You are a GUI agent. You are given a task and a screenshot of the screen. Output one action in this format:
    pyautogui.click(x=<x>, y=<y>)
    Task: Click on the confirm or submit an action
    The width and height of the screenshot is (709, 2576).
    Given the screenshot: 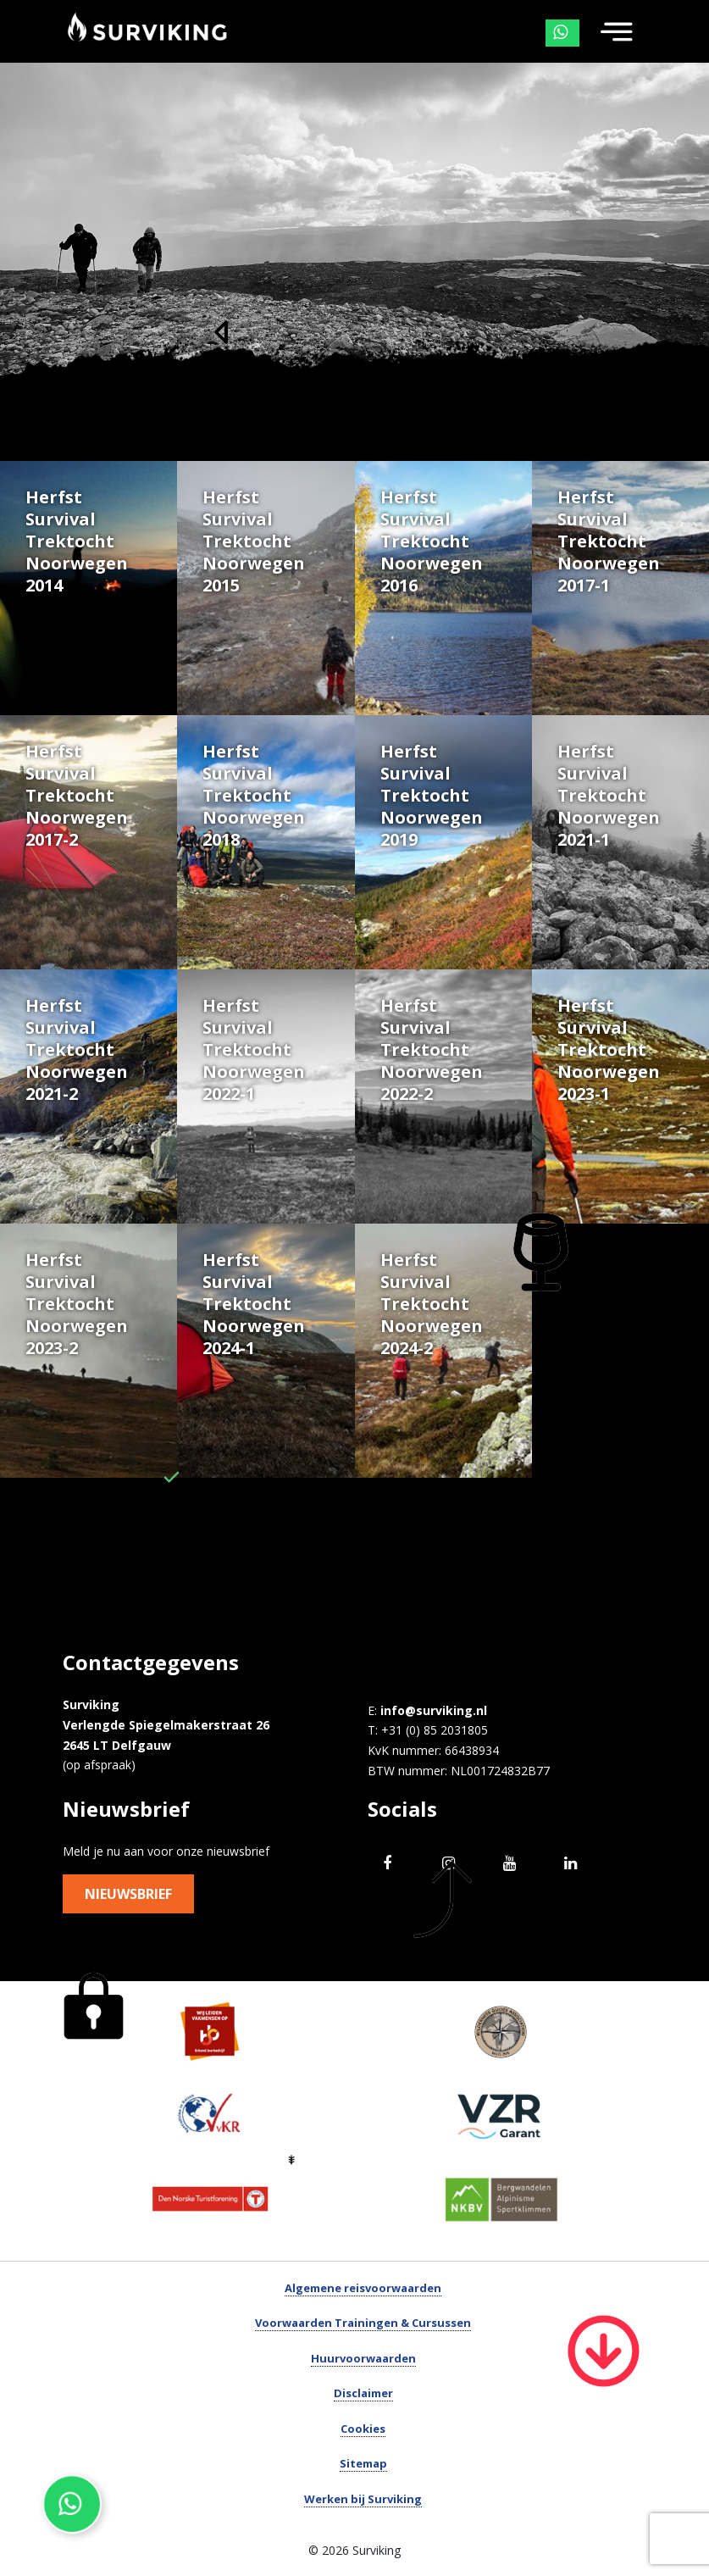 What is the action you would take?
    pyautogui.click(x=171, y=1476)
    